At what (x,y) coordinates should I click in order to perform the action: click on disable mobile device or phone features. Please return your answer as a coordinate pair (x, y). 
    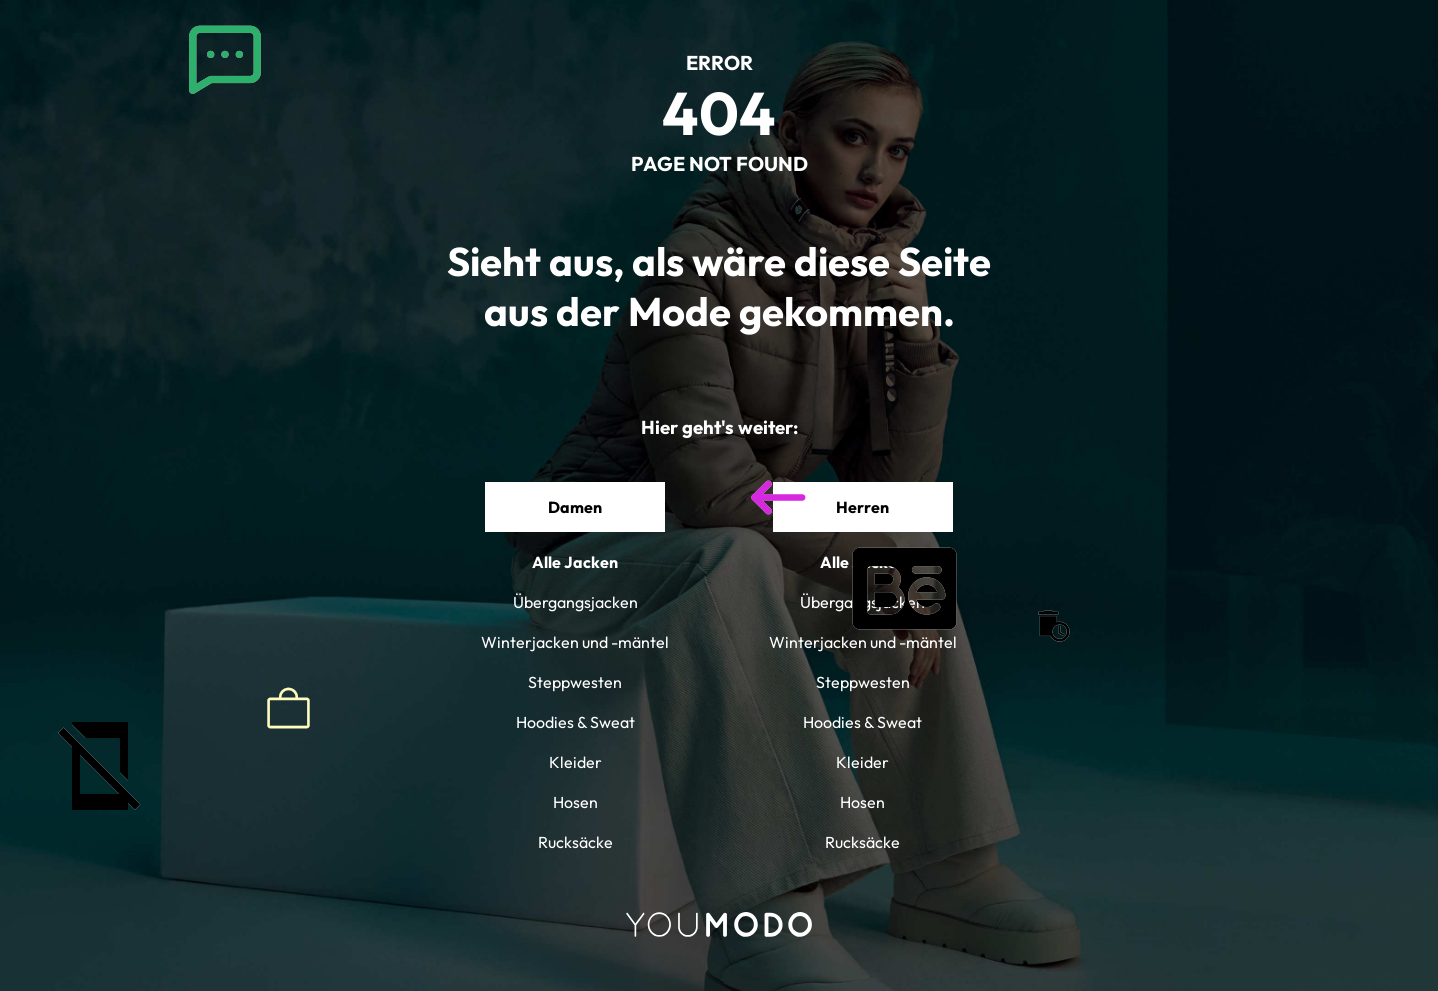
    Looking at the image, I should click on (100, 766).